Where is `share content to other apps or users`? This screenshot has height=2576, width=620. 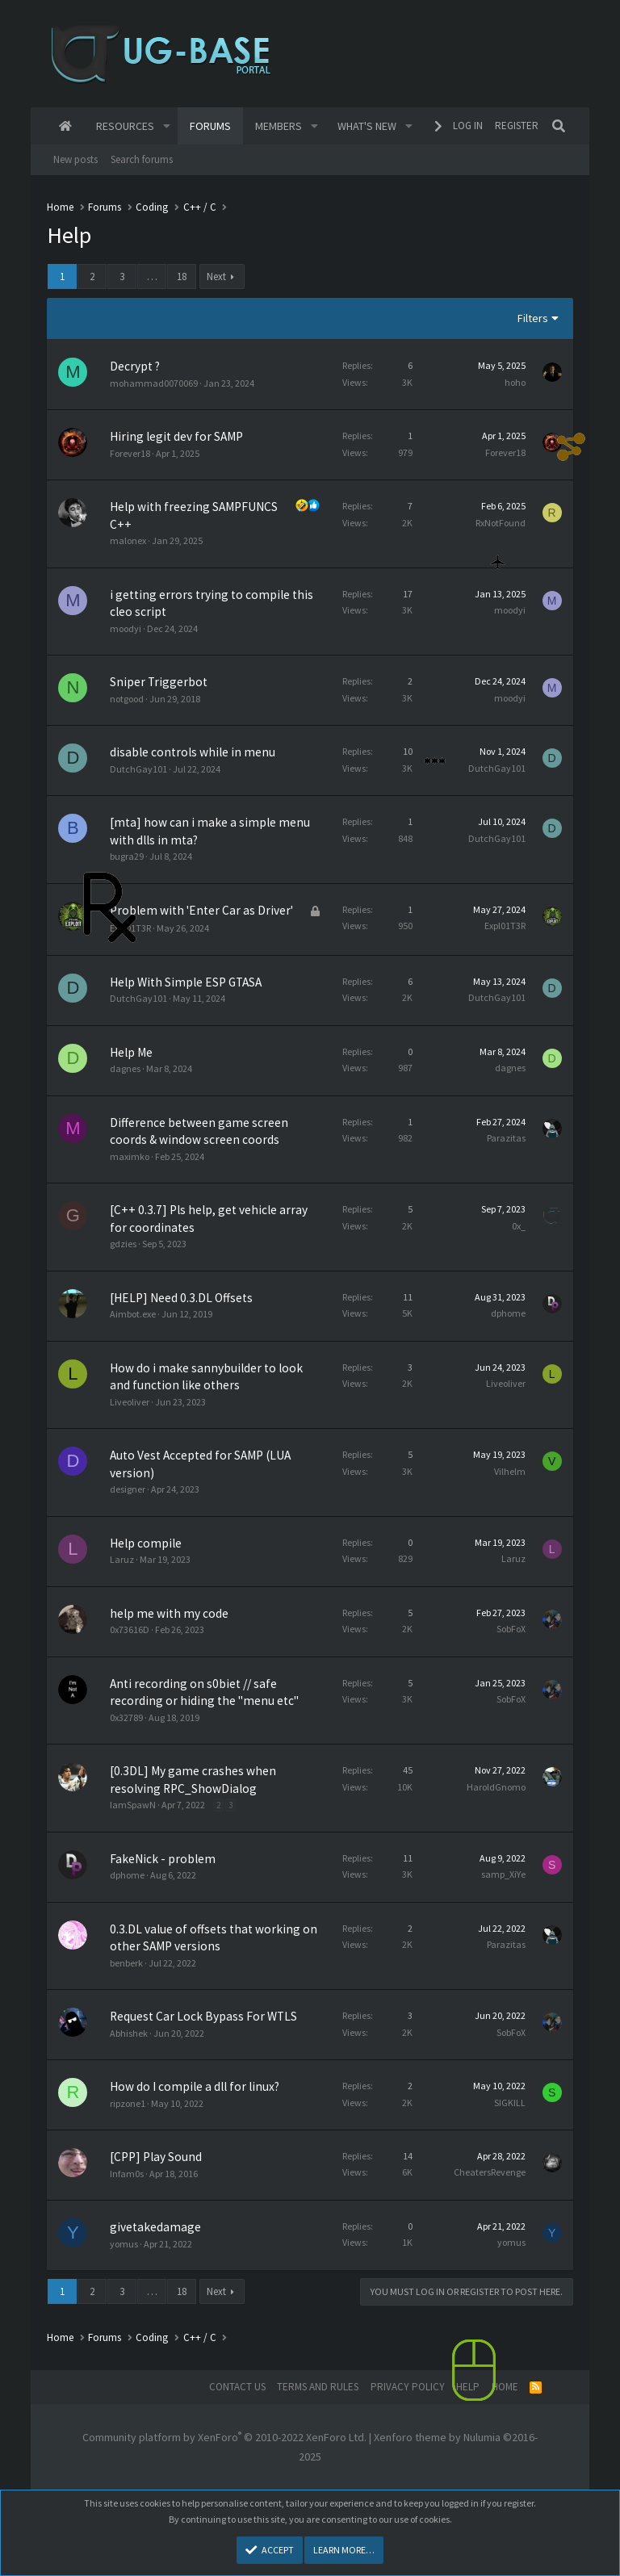 share content to other apps or users is located at coordinates (571, 446).